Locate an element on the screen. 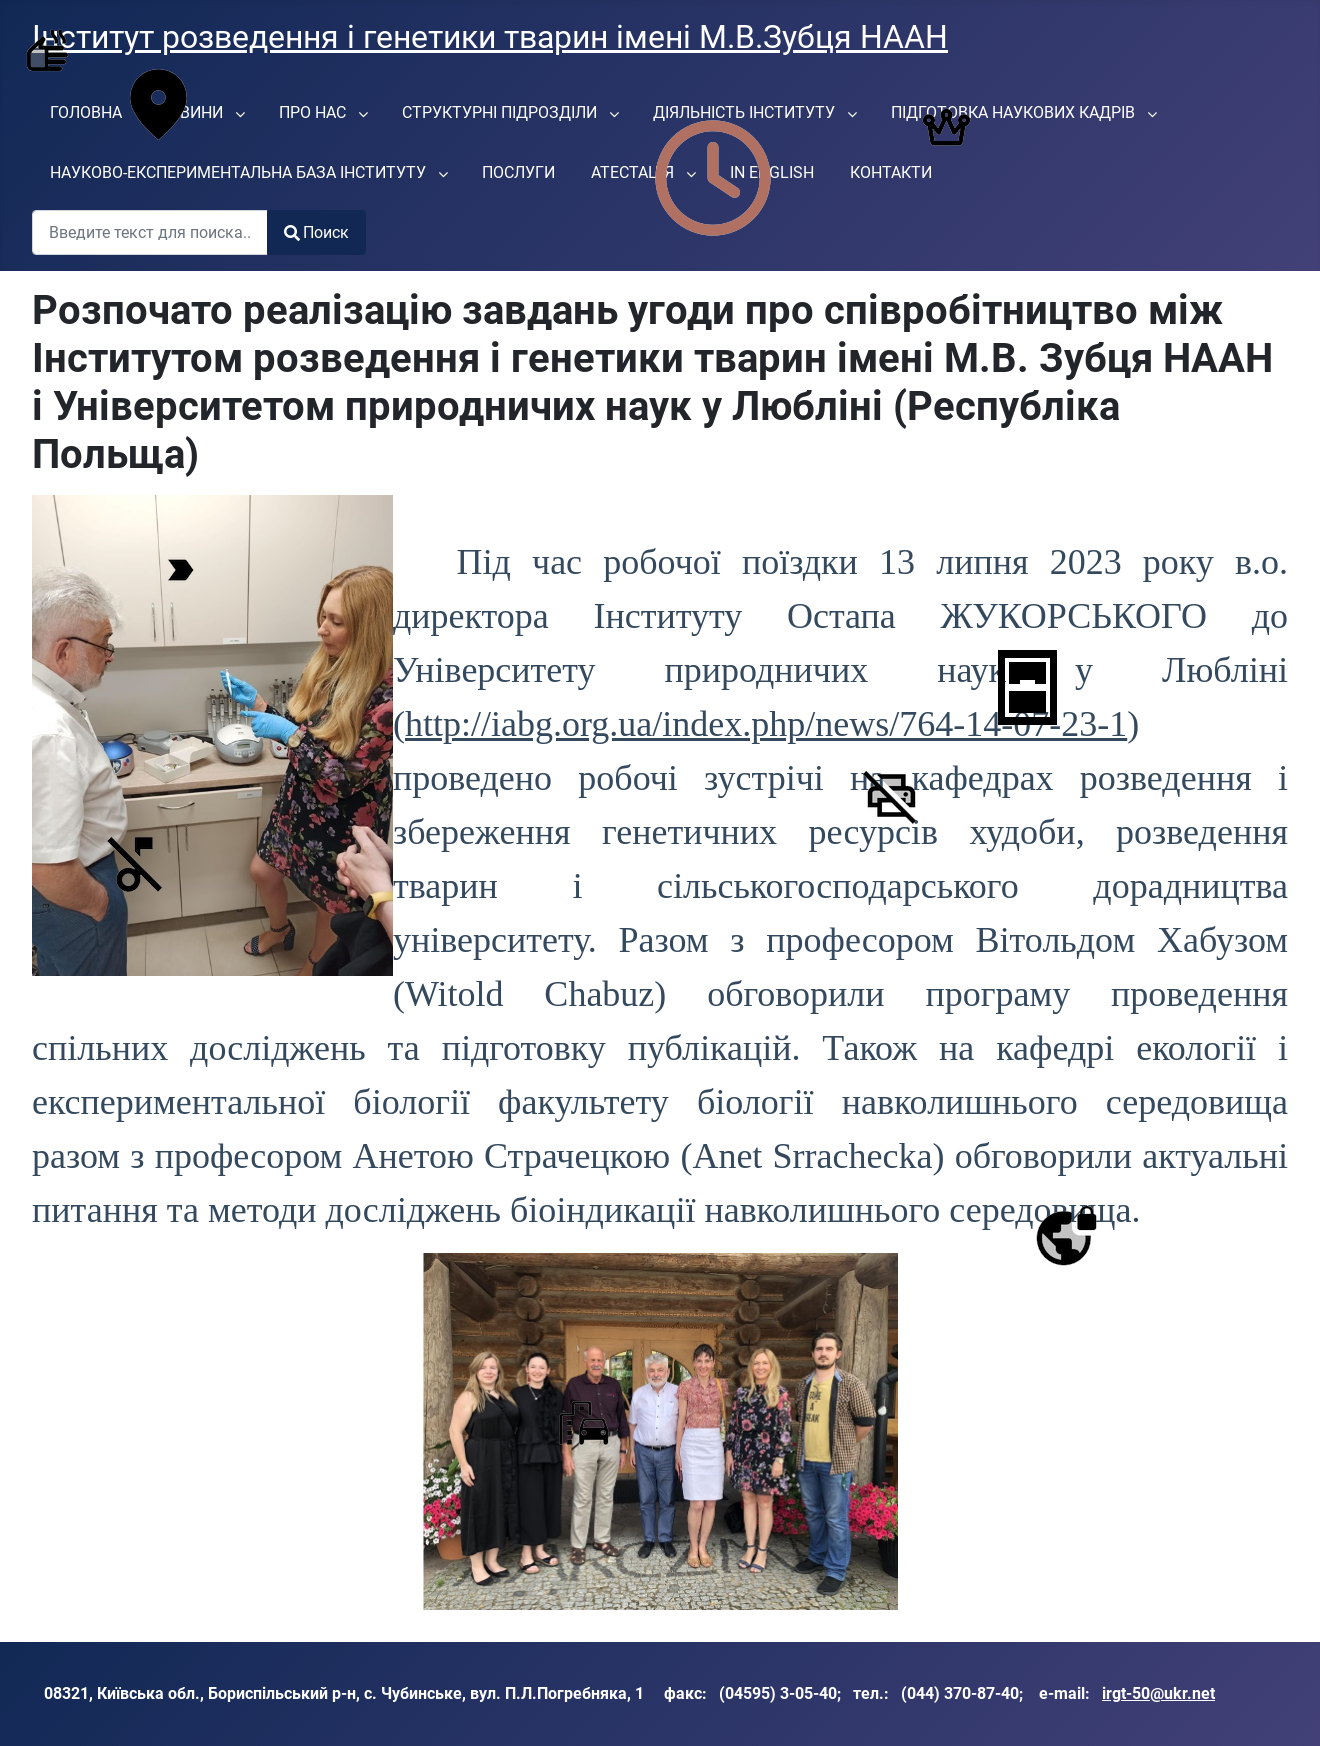 The height and width of the screenshot is (1746, 1320). mark a message or item as important is located at coordinates (180, 570).